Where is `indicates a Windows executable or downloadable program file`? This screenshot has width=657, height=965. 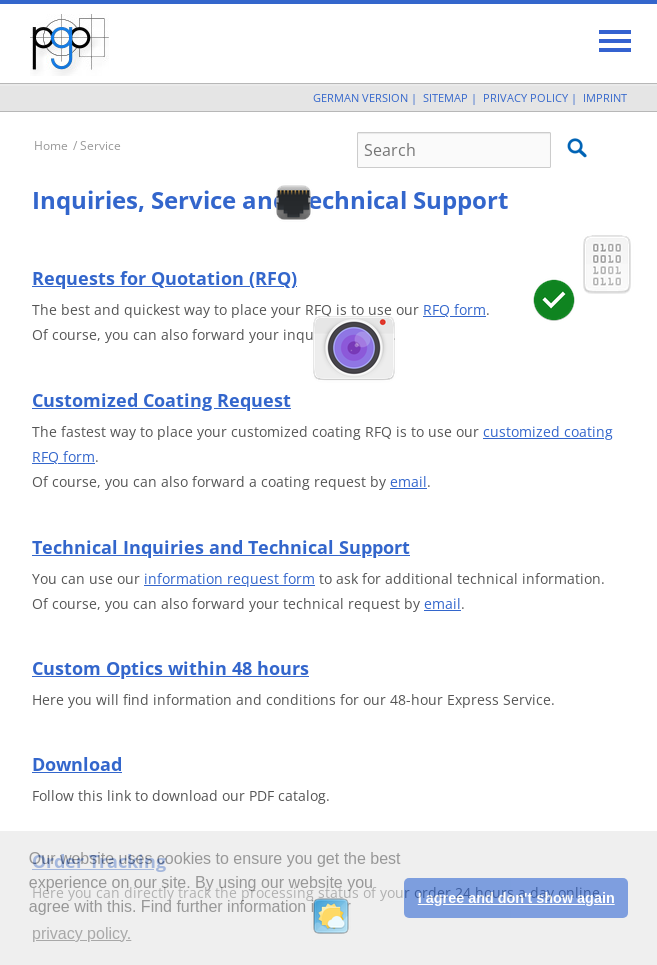 indicates a Windows executable or downloadable program file is located at coordinates (607, 264).